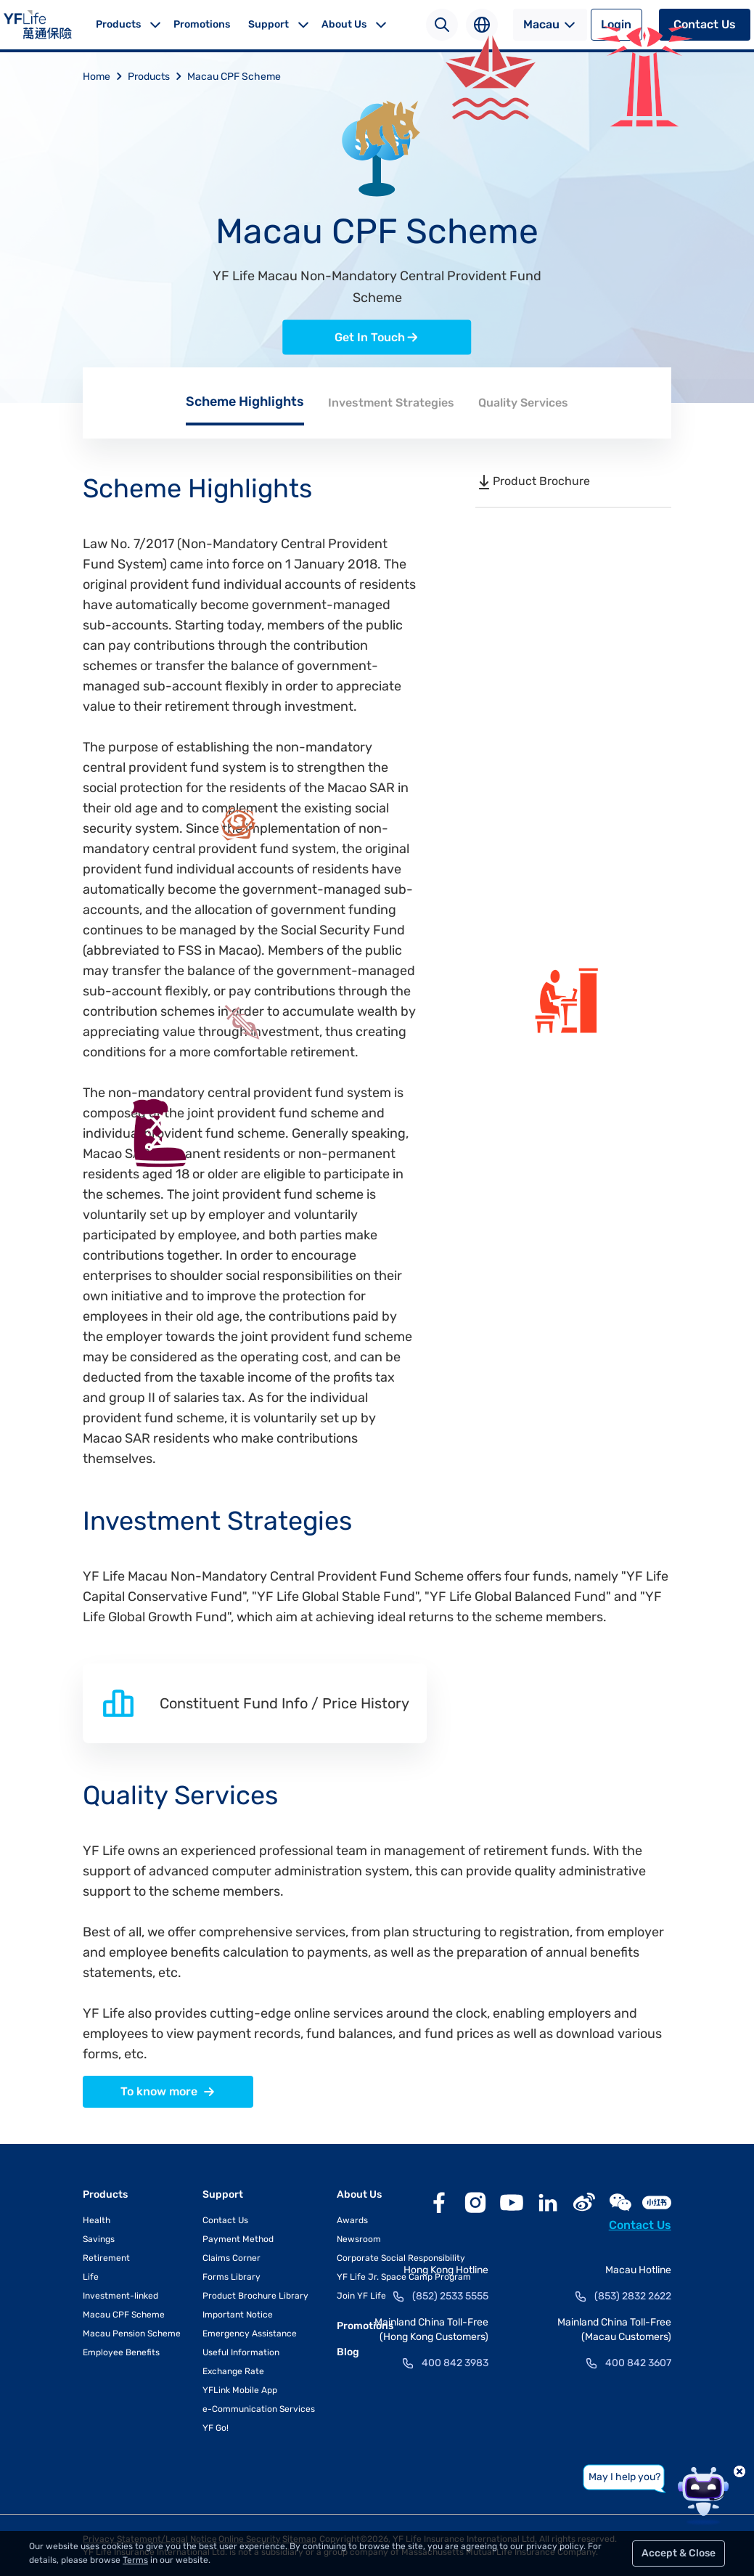 Image resolution: width=754 pixels, height=2576 pixels. I want to click on select boar character or unit in game, so click(388, 126).